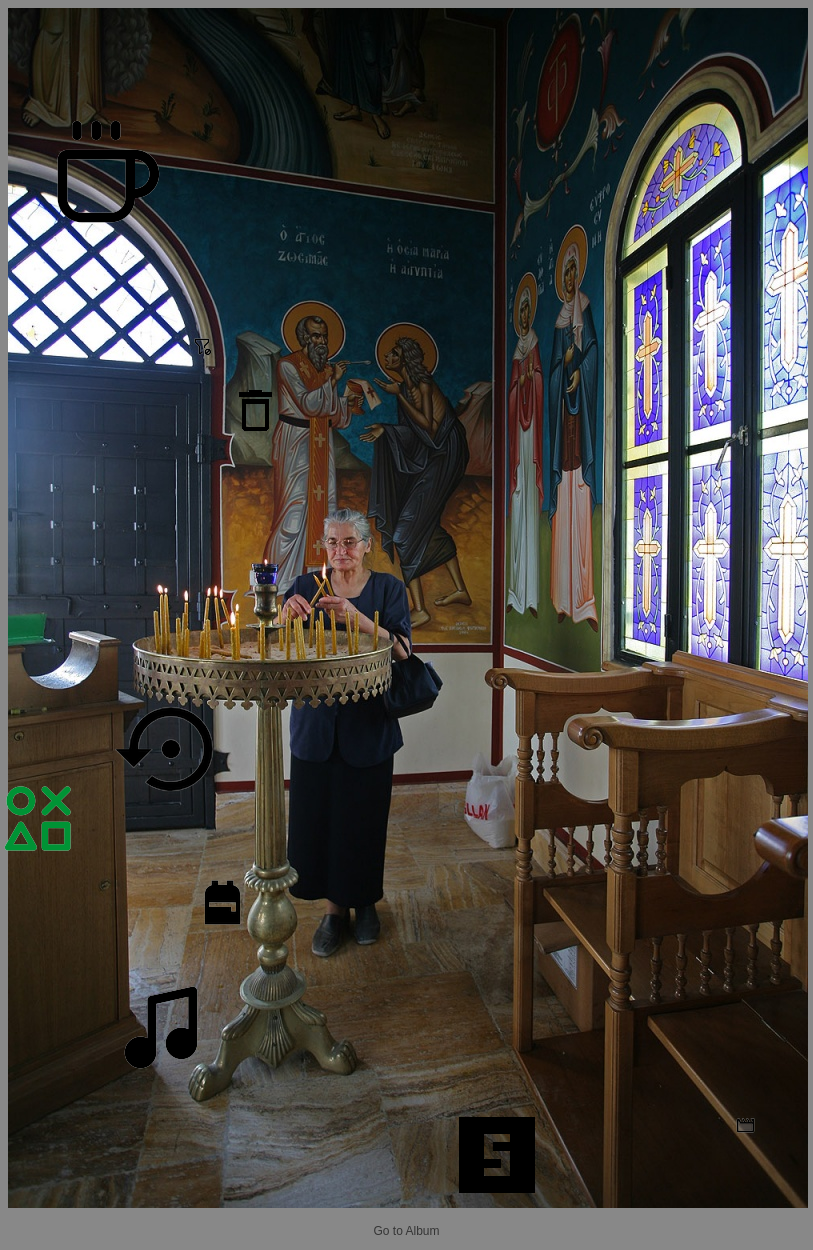  What do you see at coordinates (255, 410) in the screenshot?
I see `delete selected item` at bounding box center [255, 410].